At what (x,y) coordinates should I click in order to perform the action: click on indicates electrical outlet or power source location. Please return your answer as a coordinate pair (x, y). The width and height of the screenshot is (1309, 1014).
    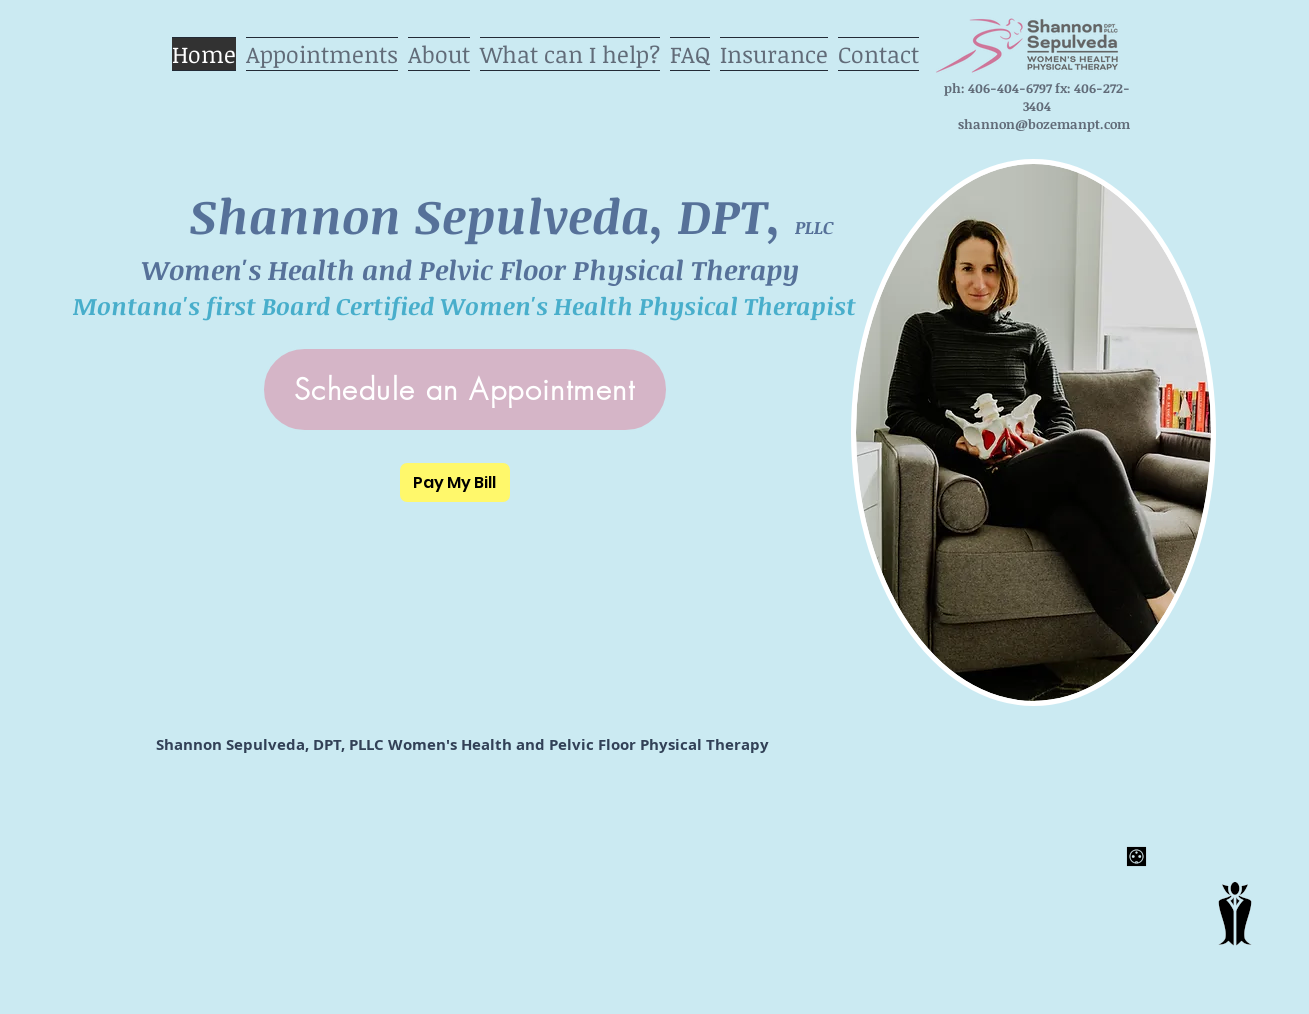
    Looking at the image, I should click on (1136, 856).